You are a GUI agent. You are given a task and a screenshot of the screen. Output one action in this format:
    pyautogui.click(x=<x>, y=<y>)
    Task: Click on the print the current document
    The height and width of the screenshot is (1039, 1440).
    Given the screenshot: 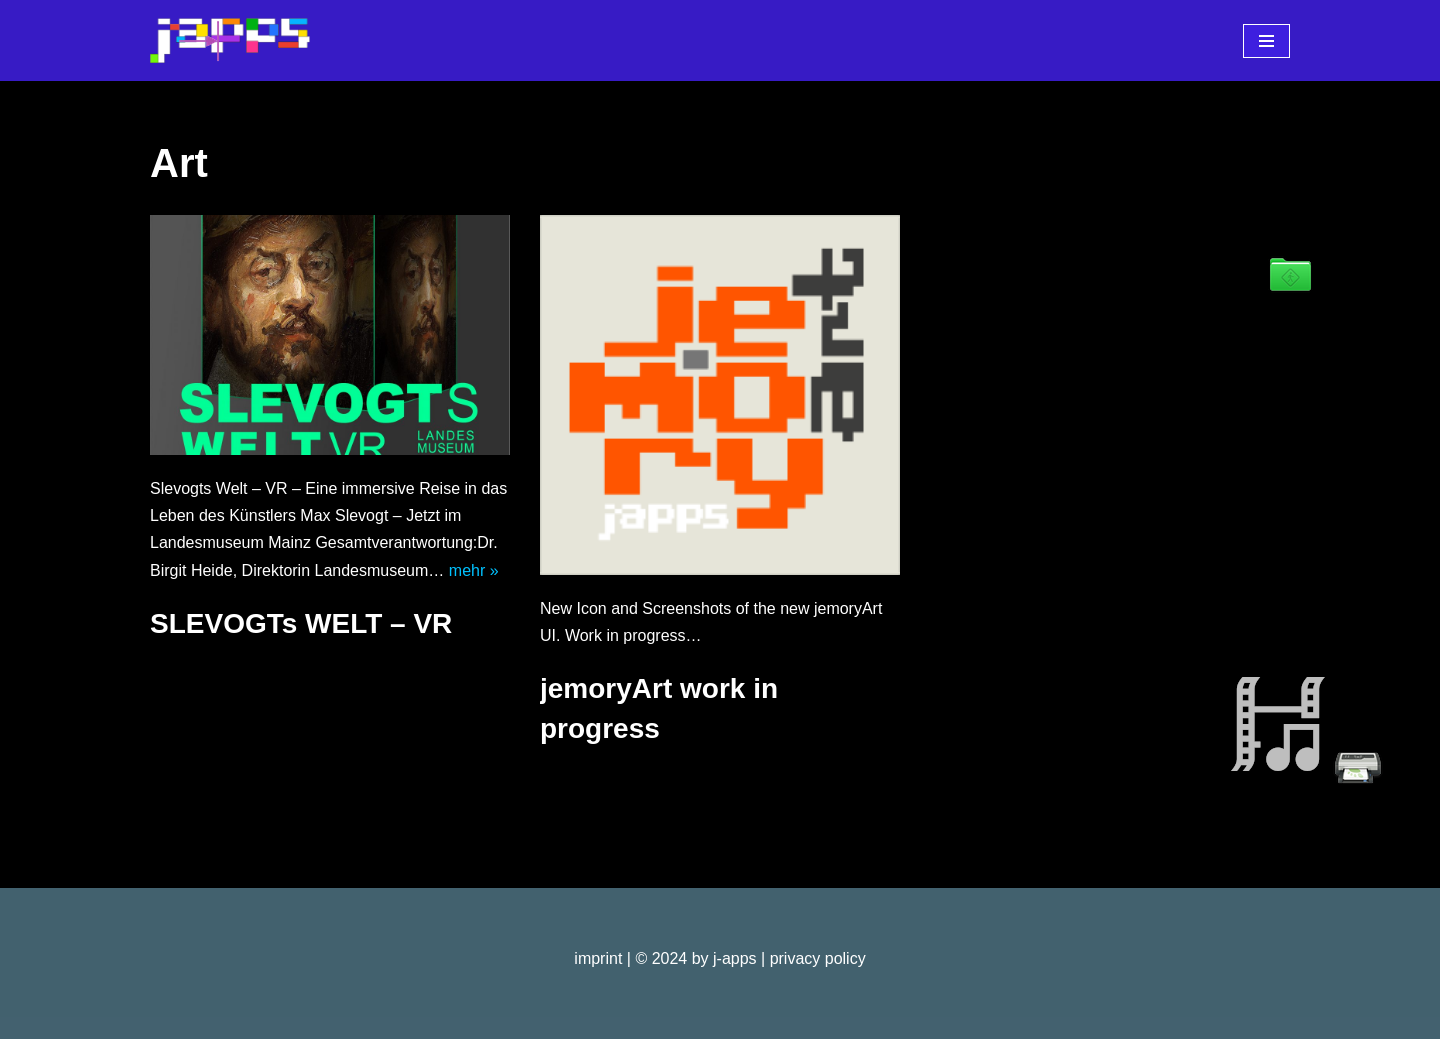 What is the action you would take?
    pyautogui.click(x=1358, y=767)
    